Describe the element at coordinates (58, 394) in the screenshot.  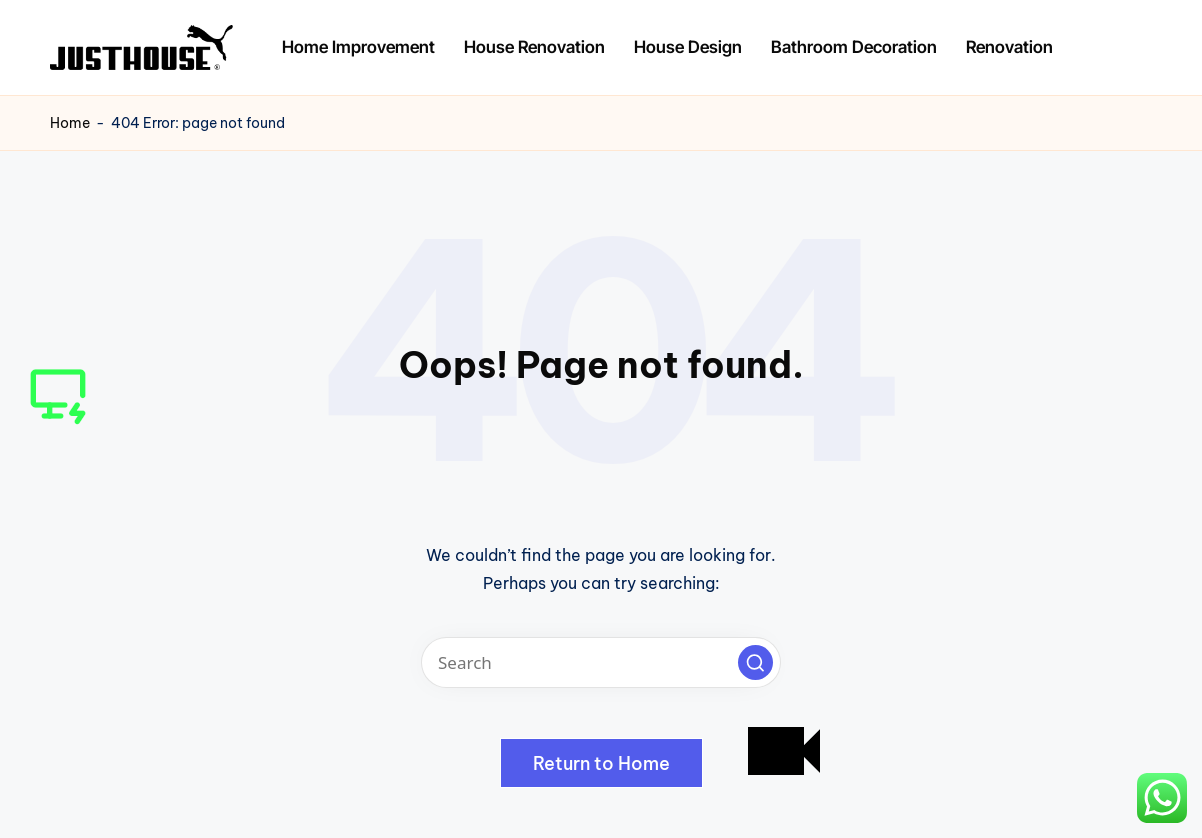
I see `desktop power or energy settings` at that location.